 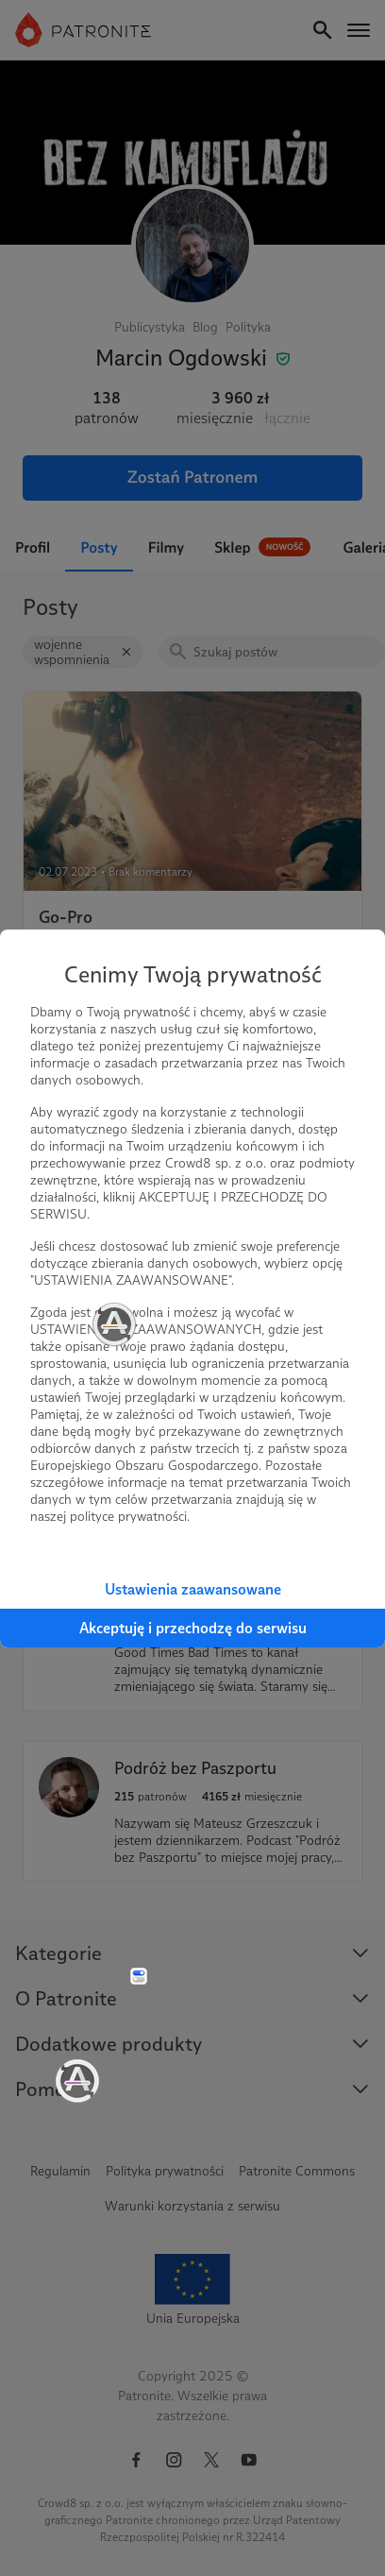 What do you see at coordinates (114, 1324) in the screenshot?
I see `open the software update manager` at bounding box center [114, 1324].